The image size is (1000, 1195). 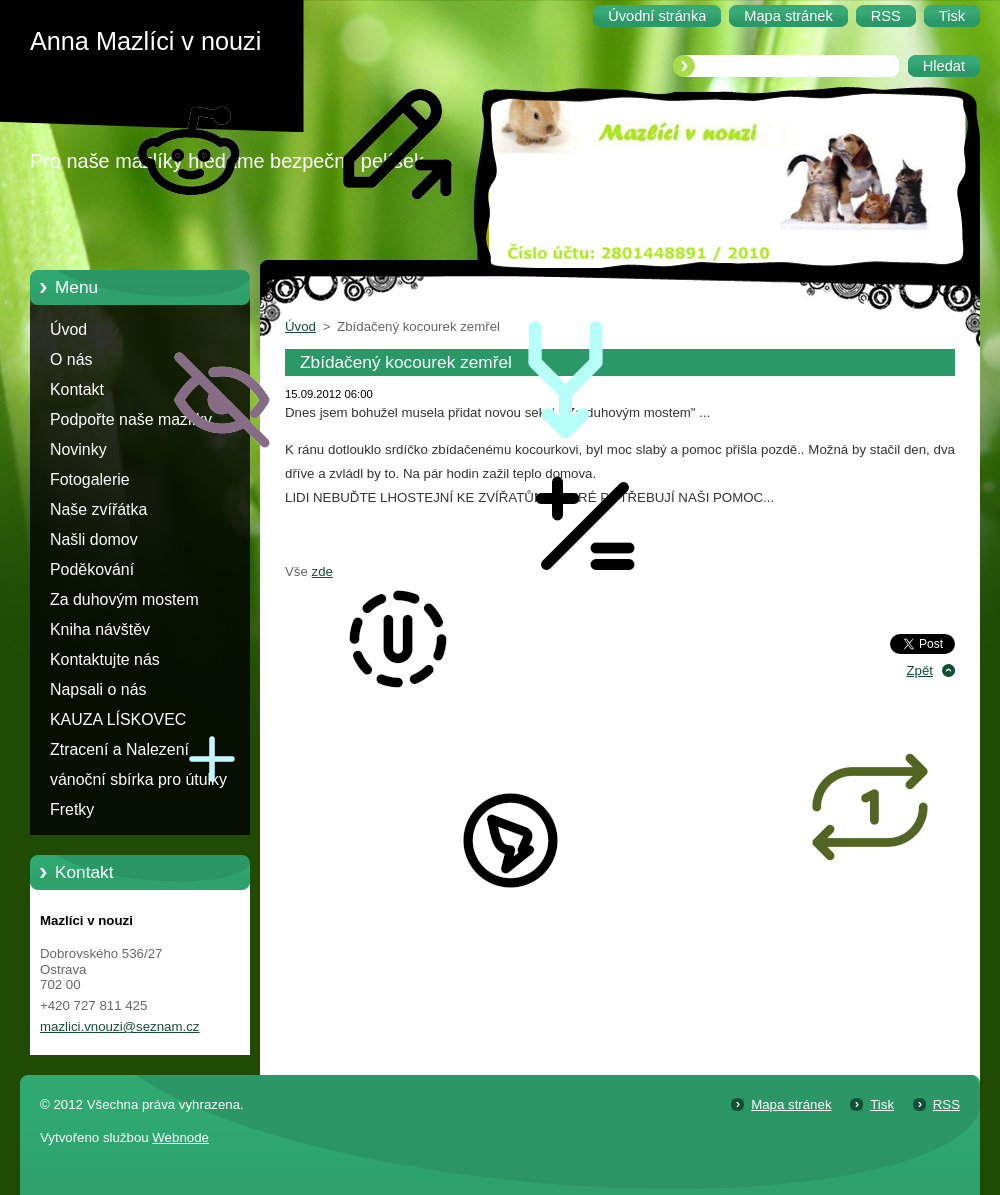 I want to click on open reddit, so click(x=191, y=151).